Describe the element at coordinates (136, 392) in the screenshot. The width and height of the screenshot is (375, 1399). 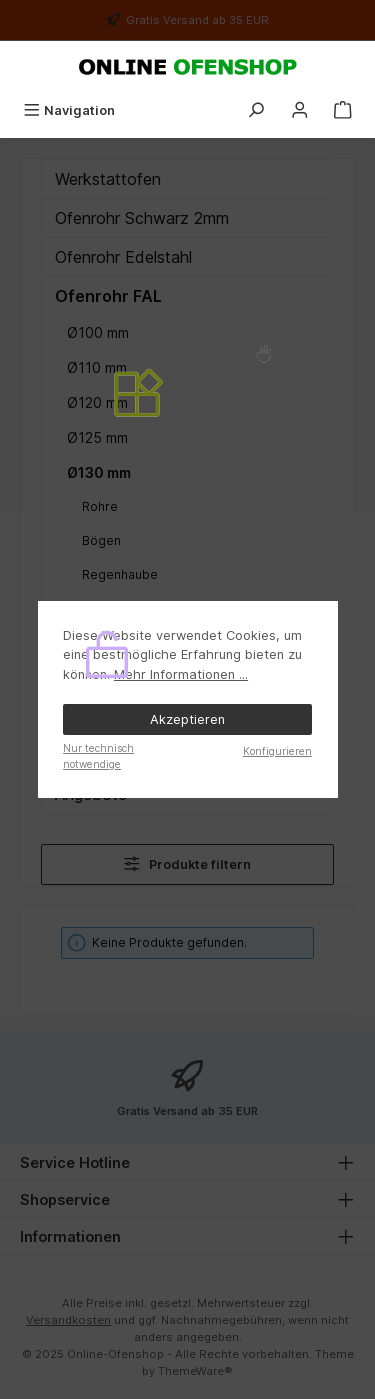
I see `open the extensions marketplace` at that location.